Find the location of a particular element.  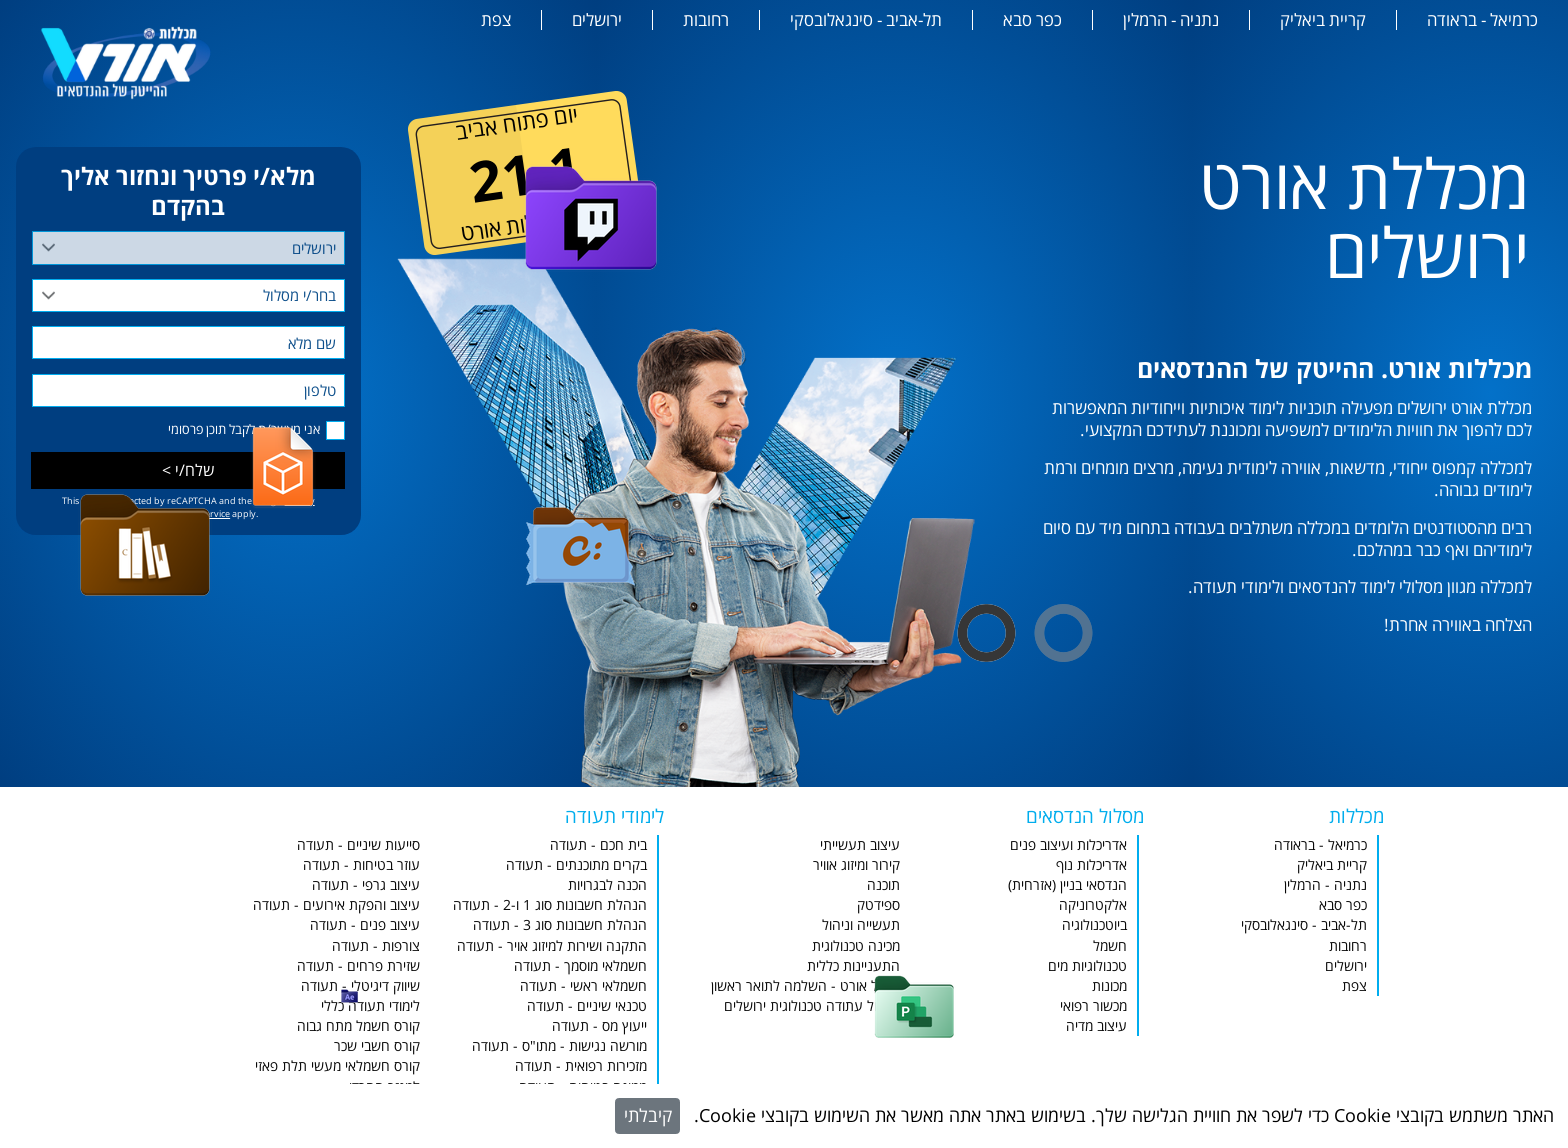

connect your flickr account is located at coordinates (1025, 633).